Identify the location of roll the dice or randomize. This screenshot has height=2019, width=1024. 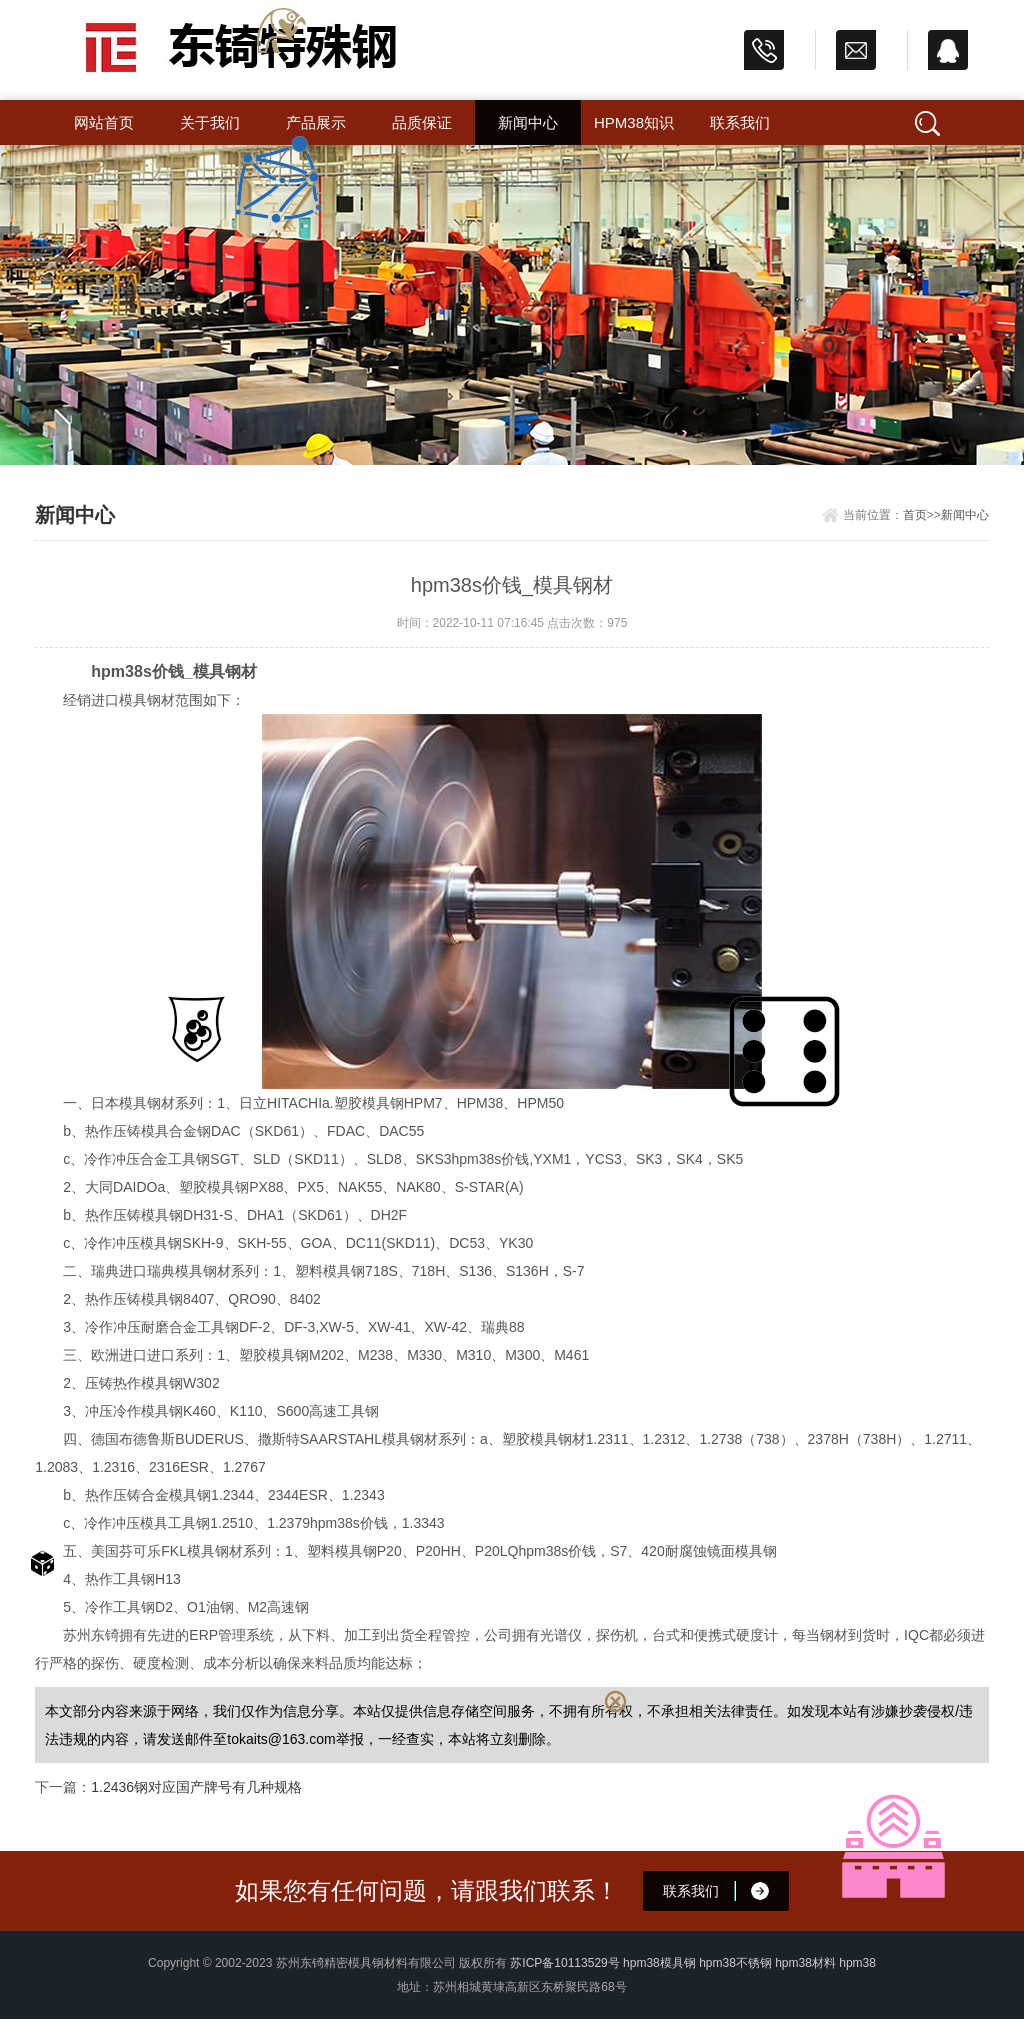
(42, 1563).